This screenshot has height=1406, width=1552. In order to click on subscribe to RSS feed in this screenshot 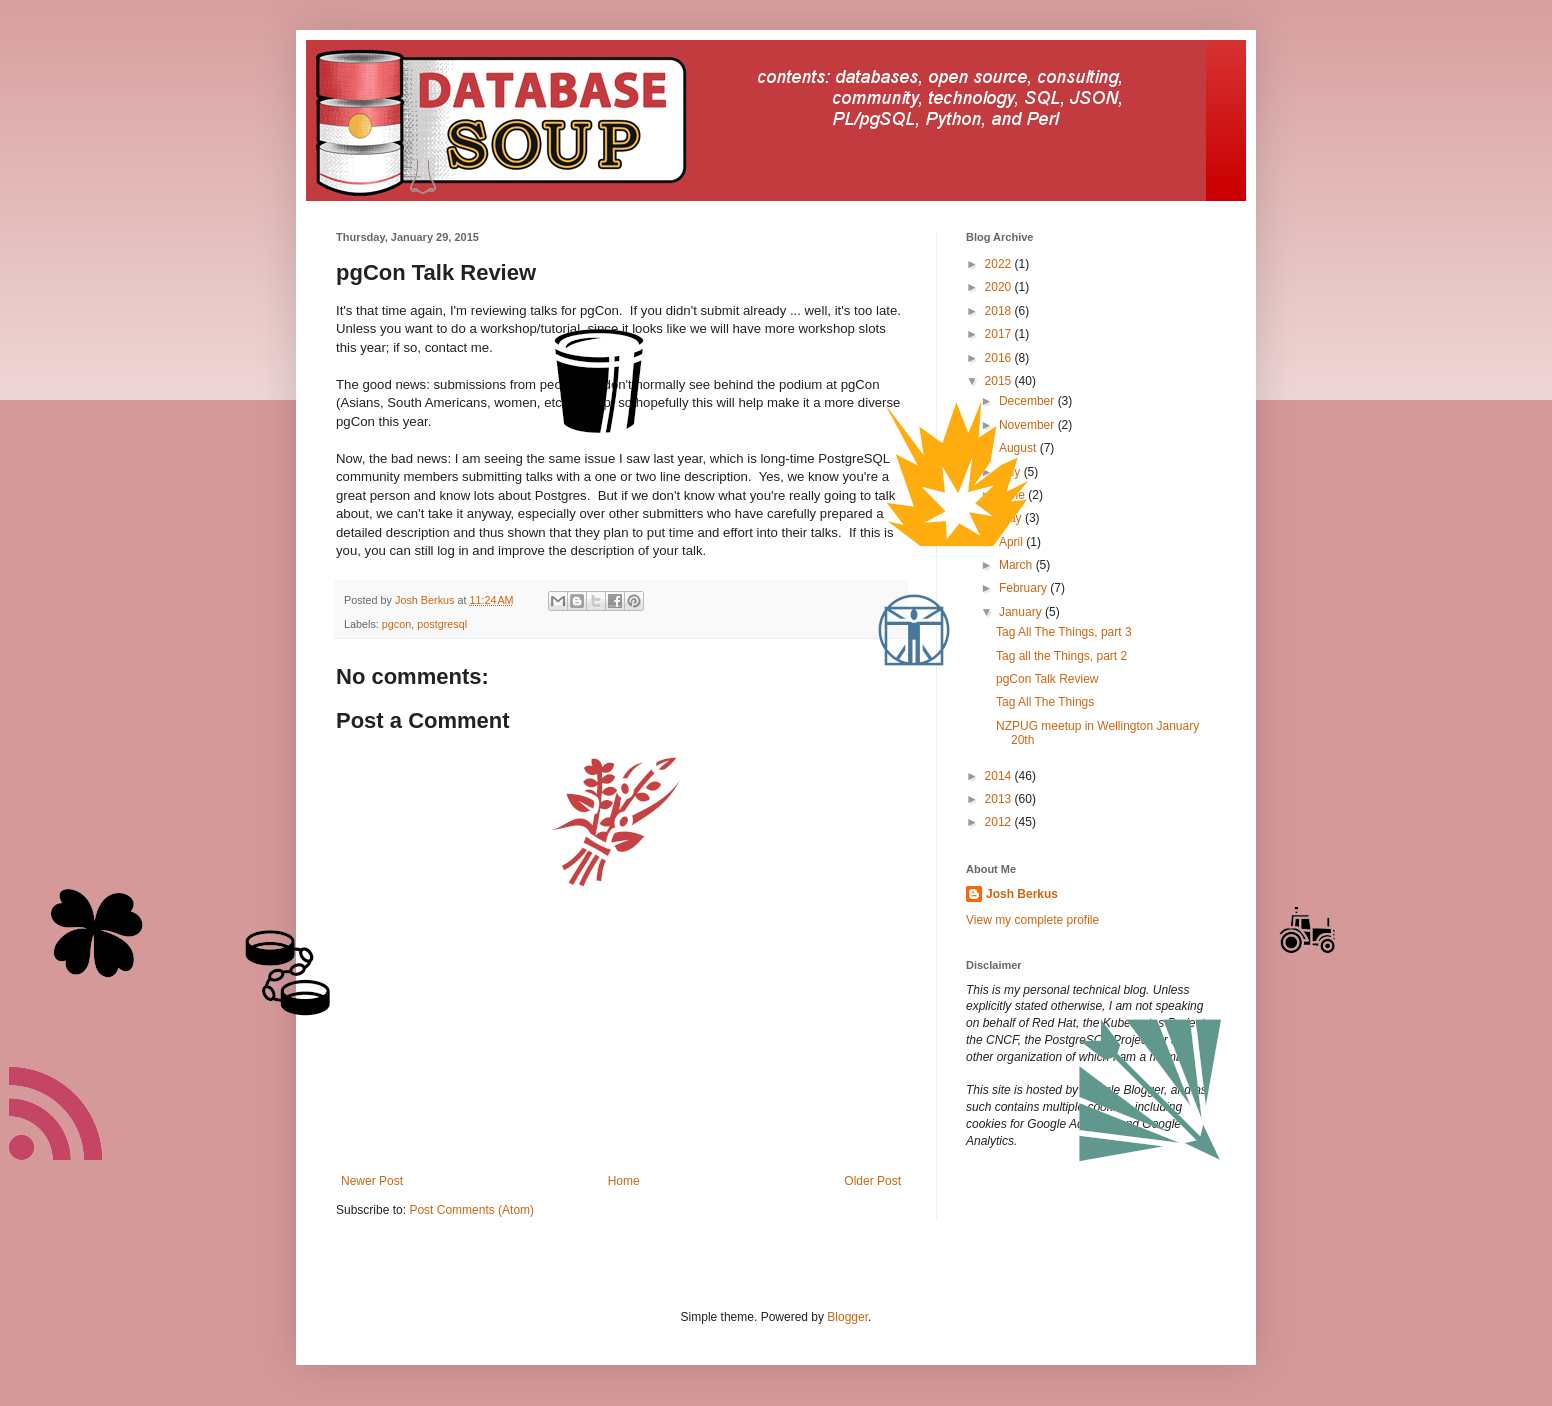, I will do `click(55, 1113)`.